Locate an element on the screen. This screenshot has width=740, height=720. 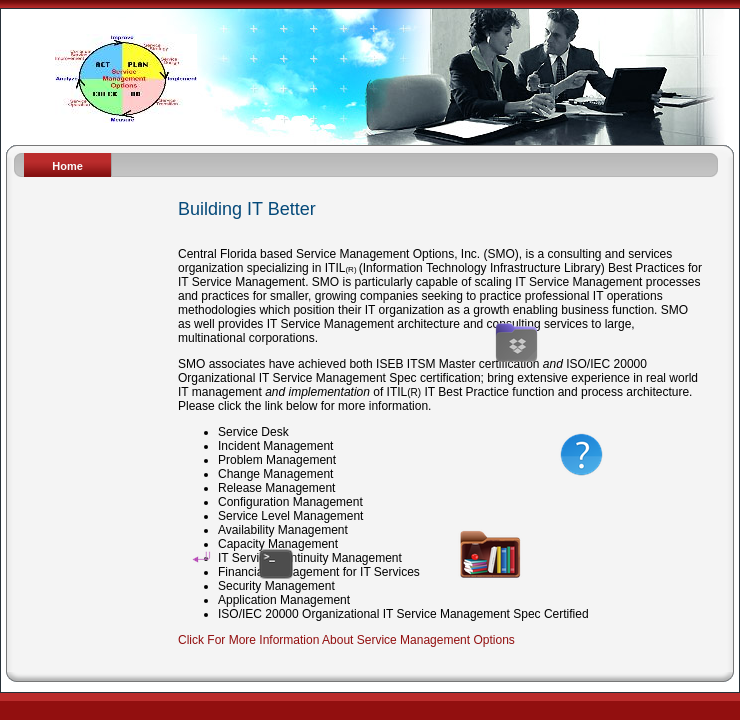
reply to all recipients of an email is located at coordinates (201, 557).